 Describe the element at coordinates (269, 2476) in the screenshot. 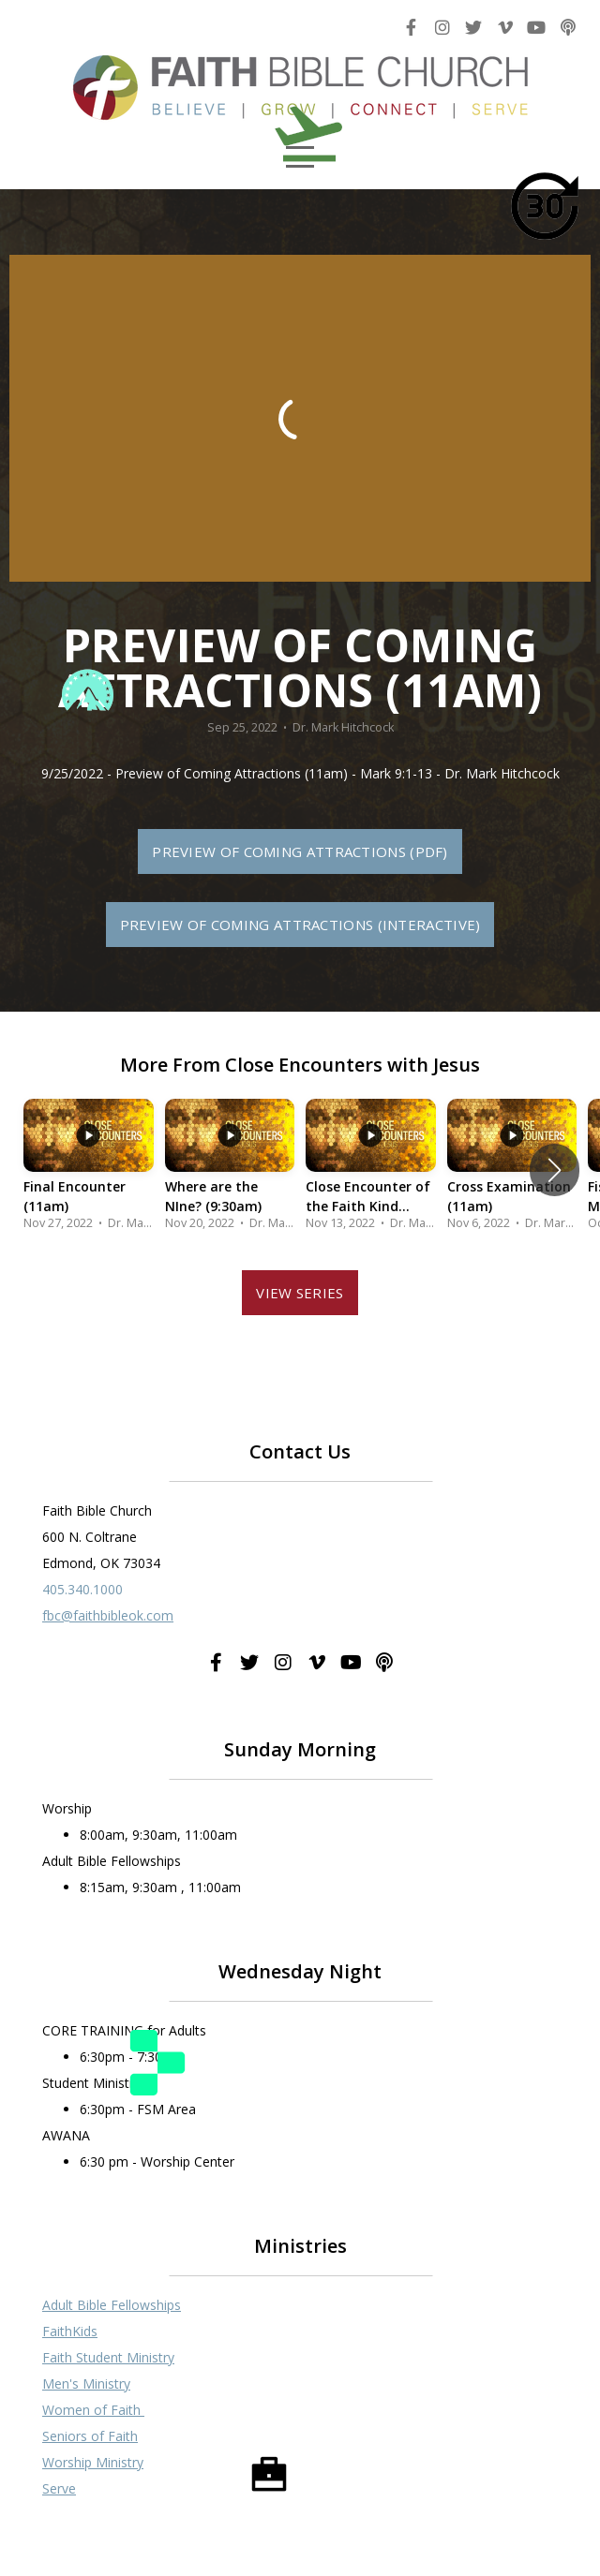

I see `access work or business-related features` at that location.